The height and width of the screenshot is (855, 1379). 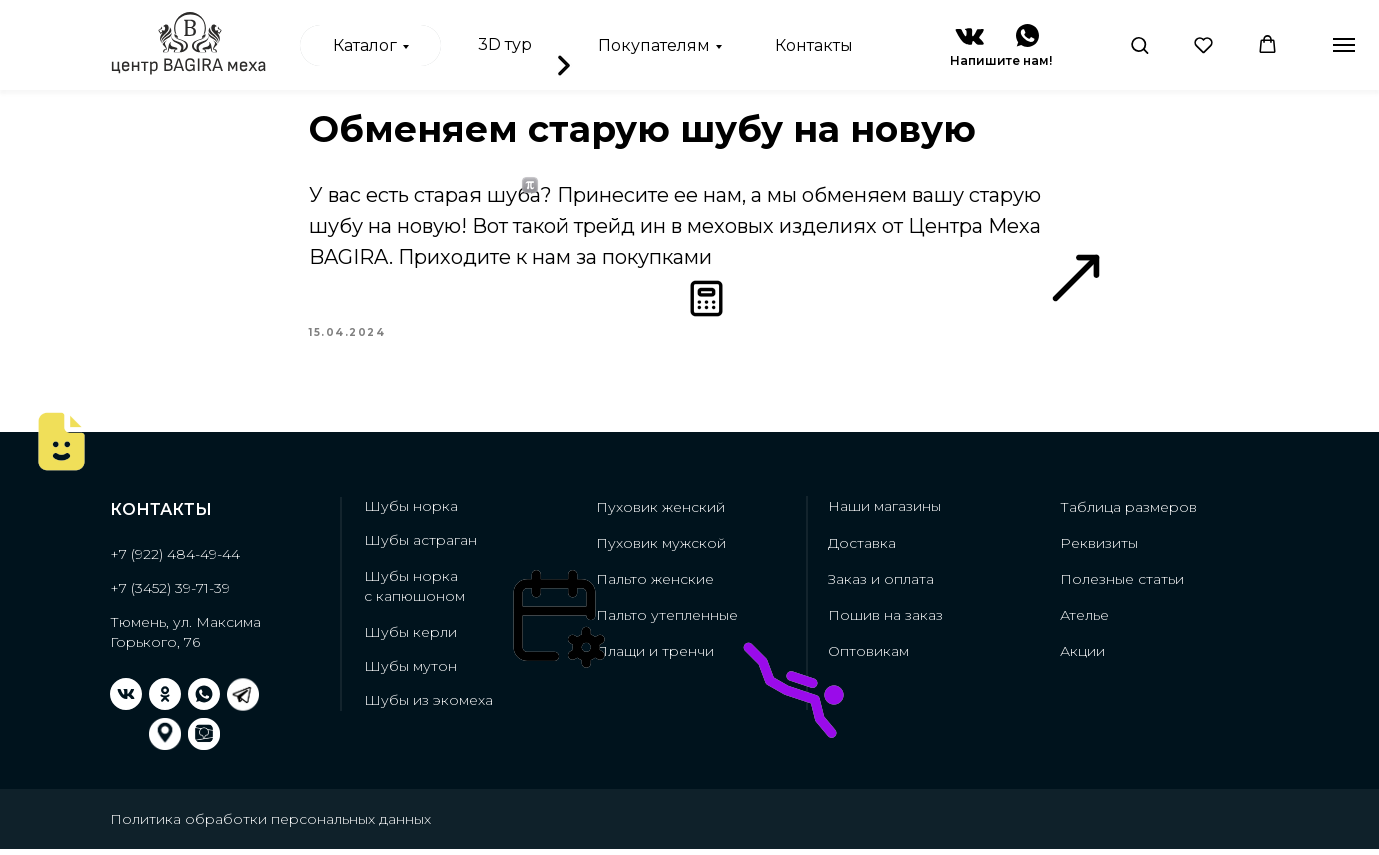 What do you see at coordinates (530, 185) in the screenshot?
I see `open mathematics or calculator application` at bounding box center [530, 185].